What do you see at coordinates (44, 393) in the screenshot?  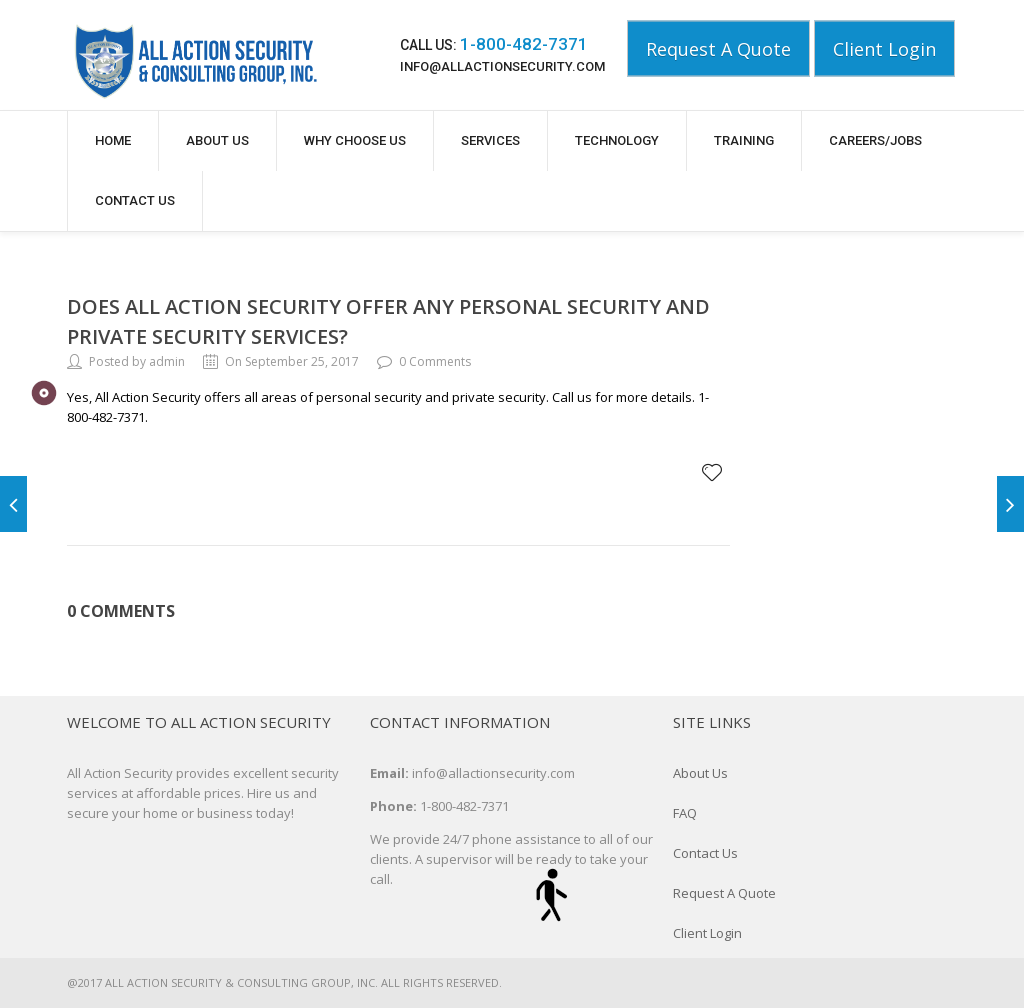 I see `play or access music library` at bounding box center [44, 393].